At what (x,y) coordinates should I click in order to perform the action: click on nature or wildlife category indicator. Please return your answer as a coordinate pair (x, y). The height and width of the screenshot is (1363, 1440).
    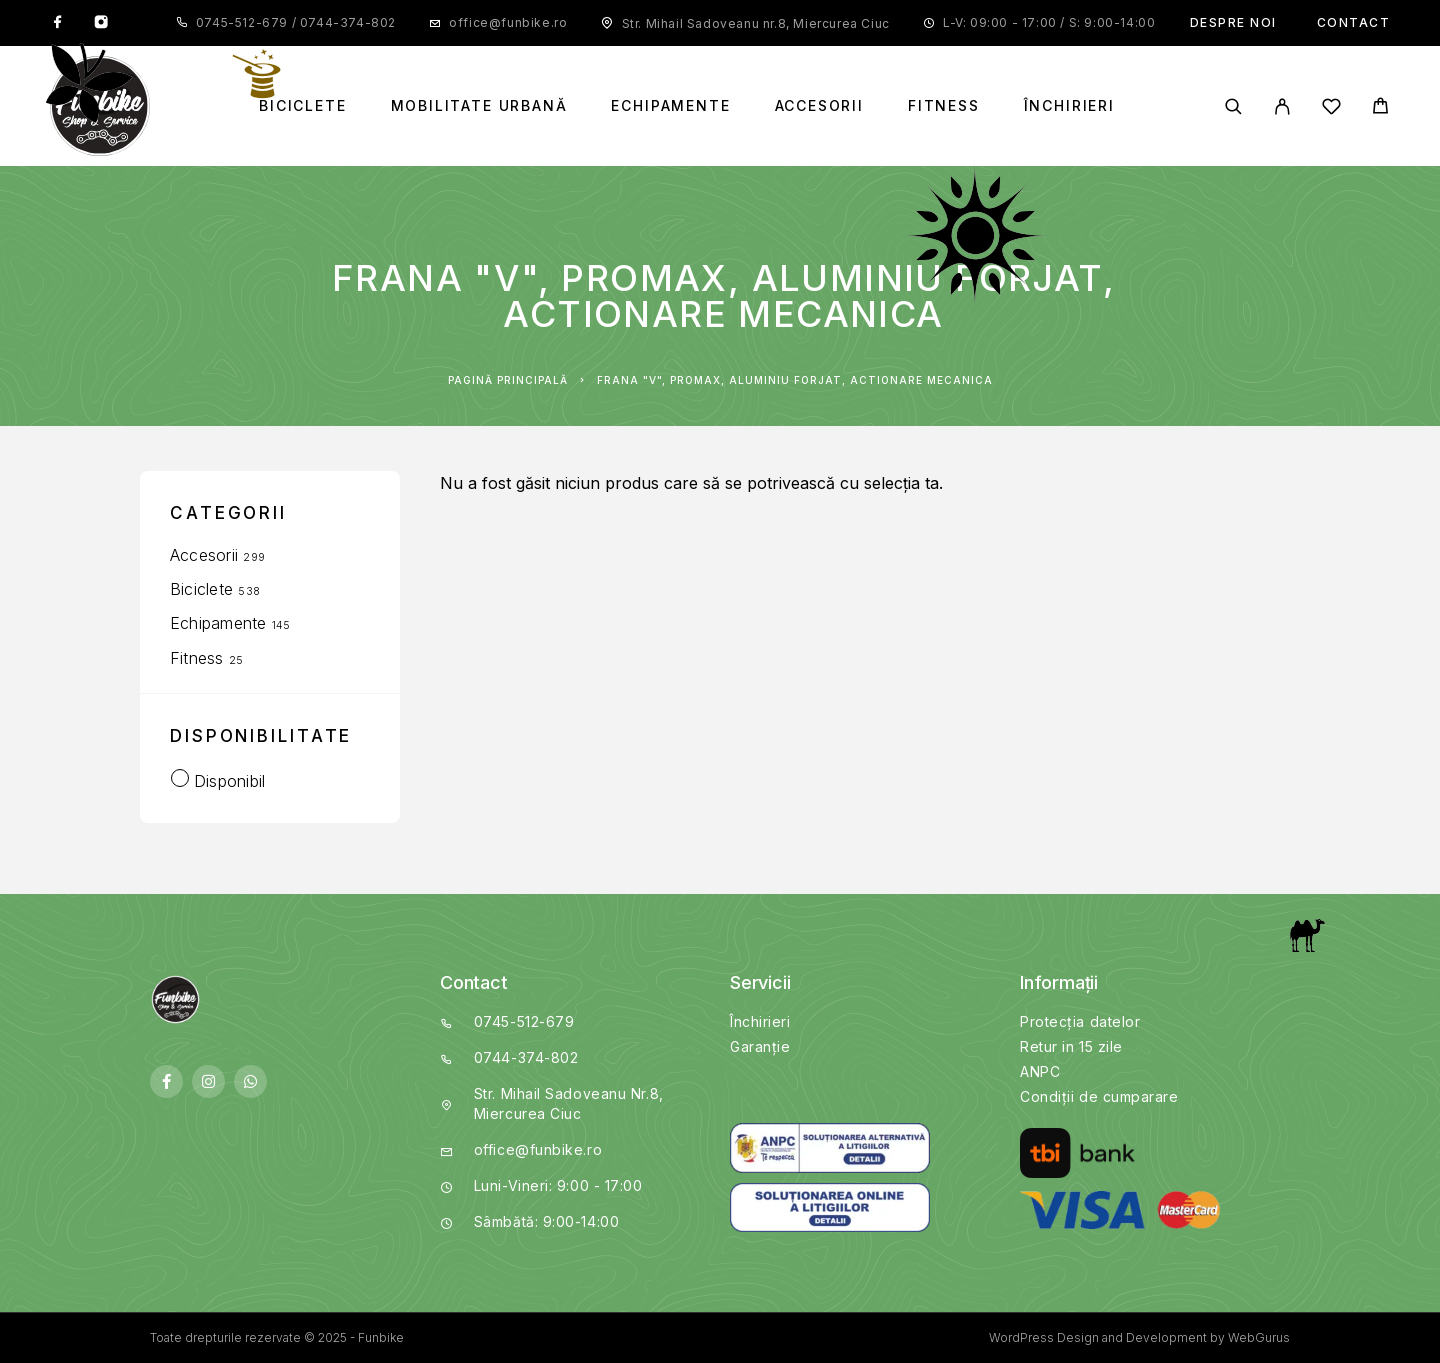
    Looking at the image, I should click on (89, 82).